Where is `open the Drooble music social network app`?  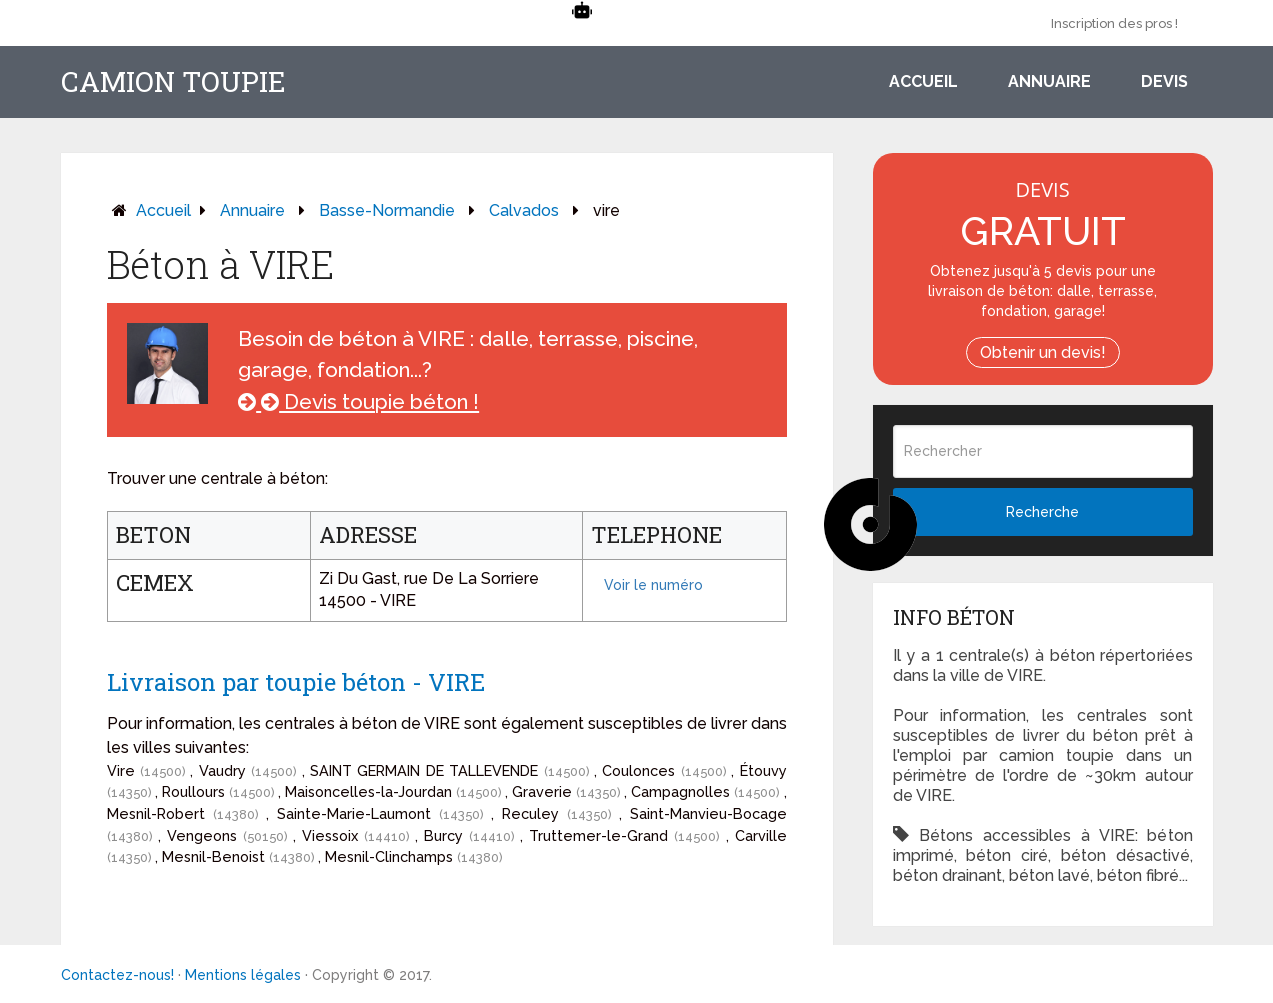 open the Drooble music social network app is located at coordinates (870, 524).